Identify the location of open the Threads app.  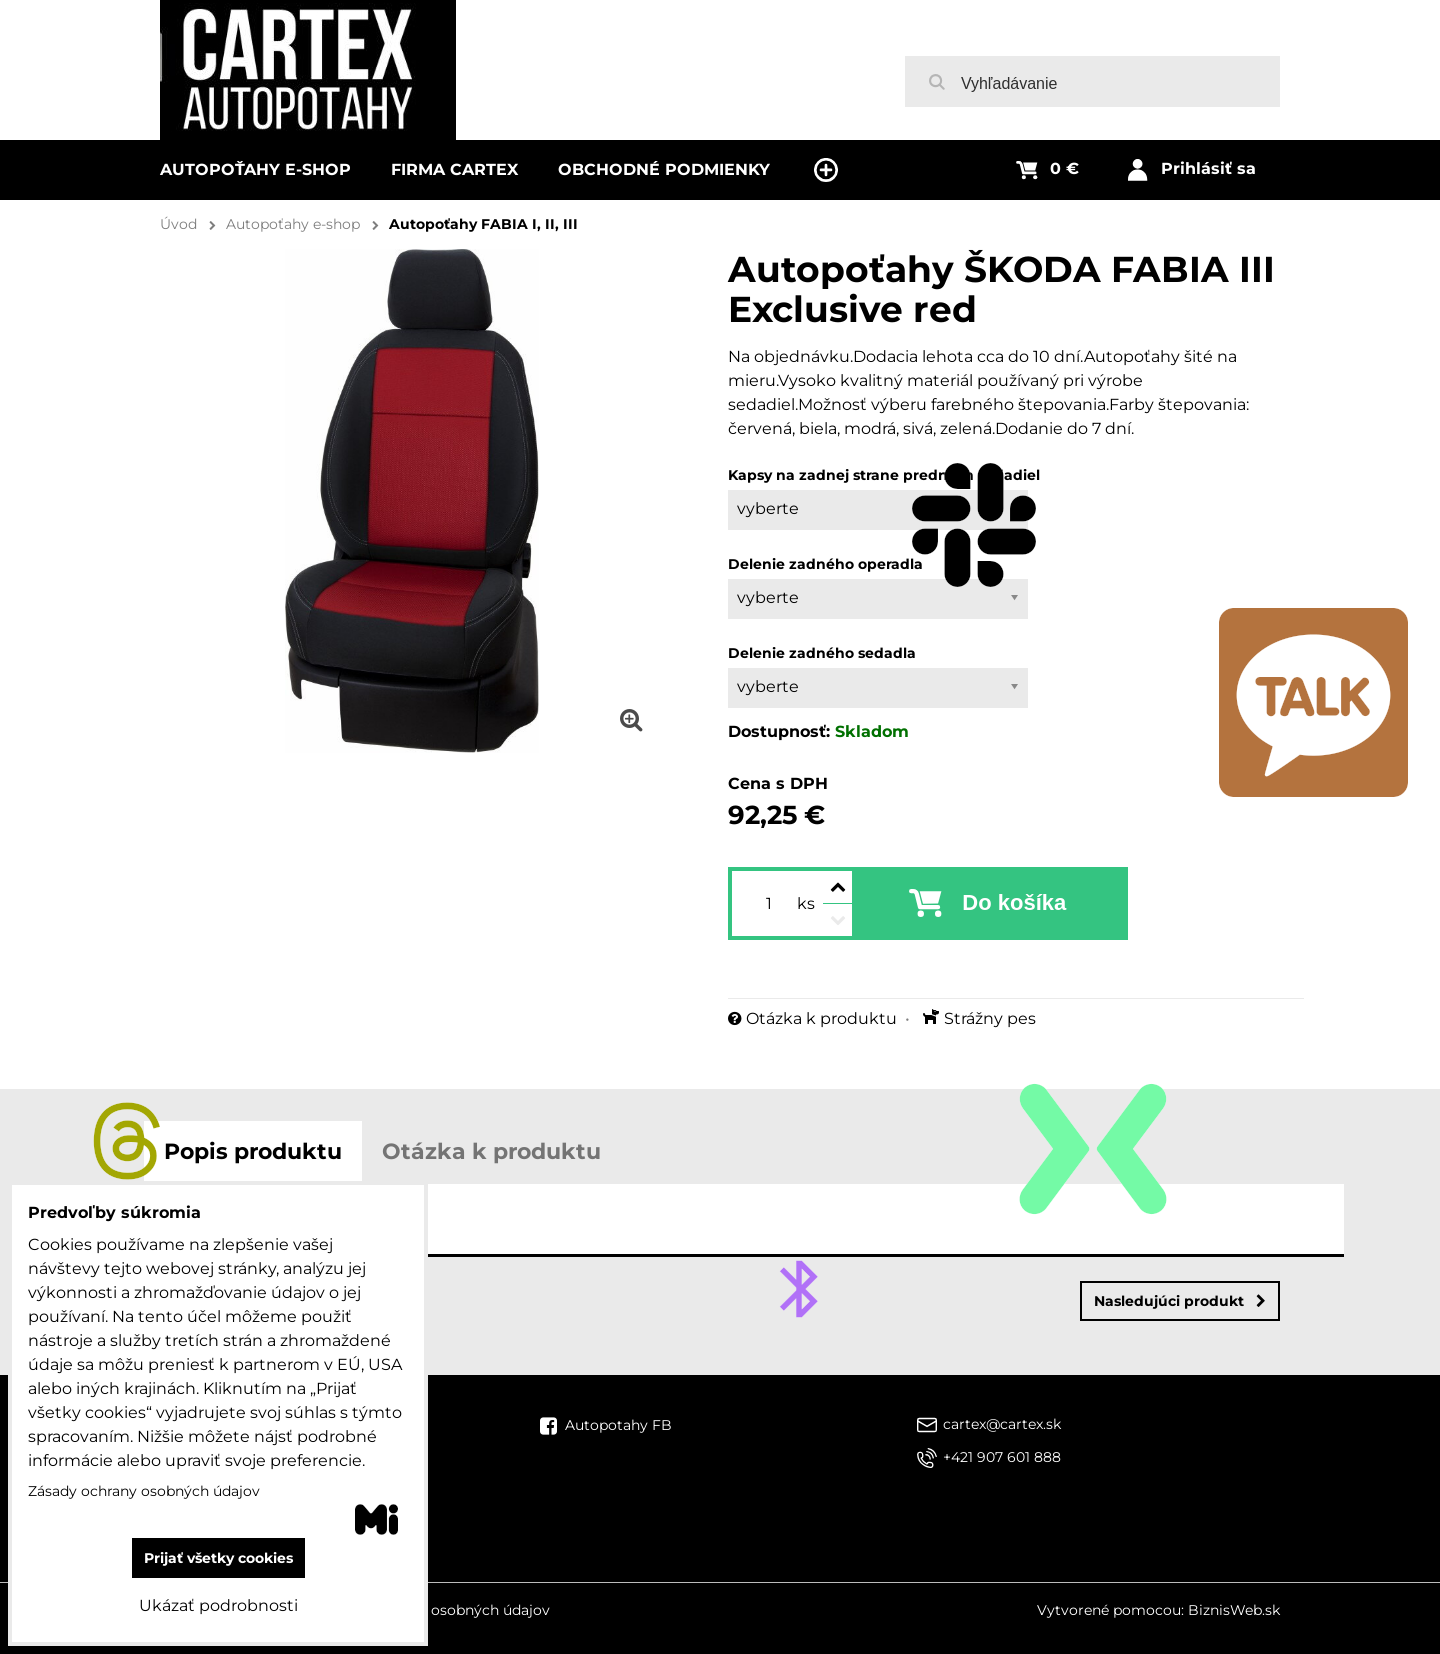
(127, 1141).